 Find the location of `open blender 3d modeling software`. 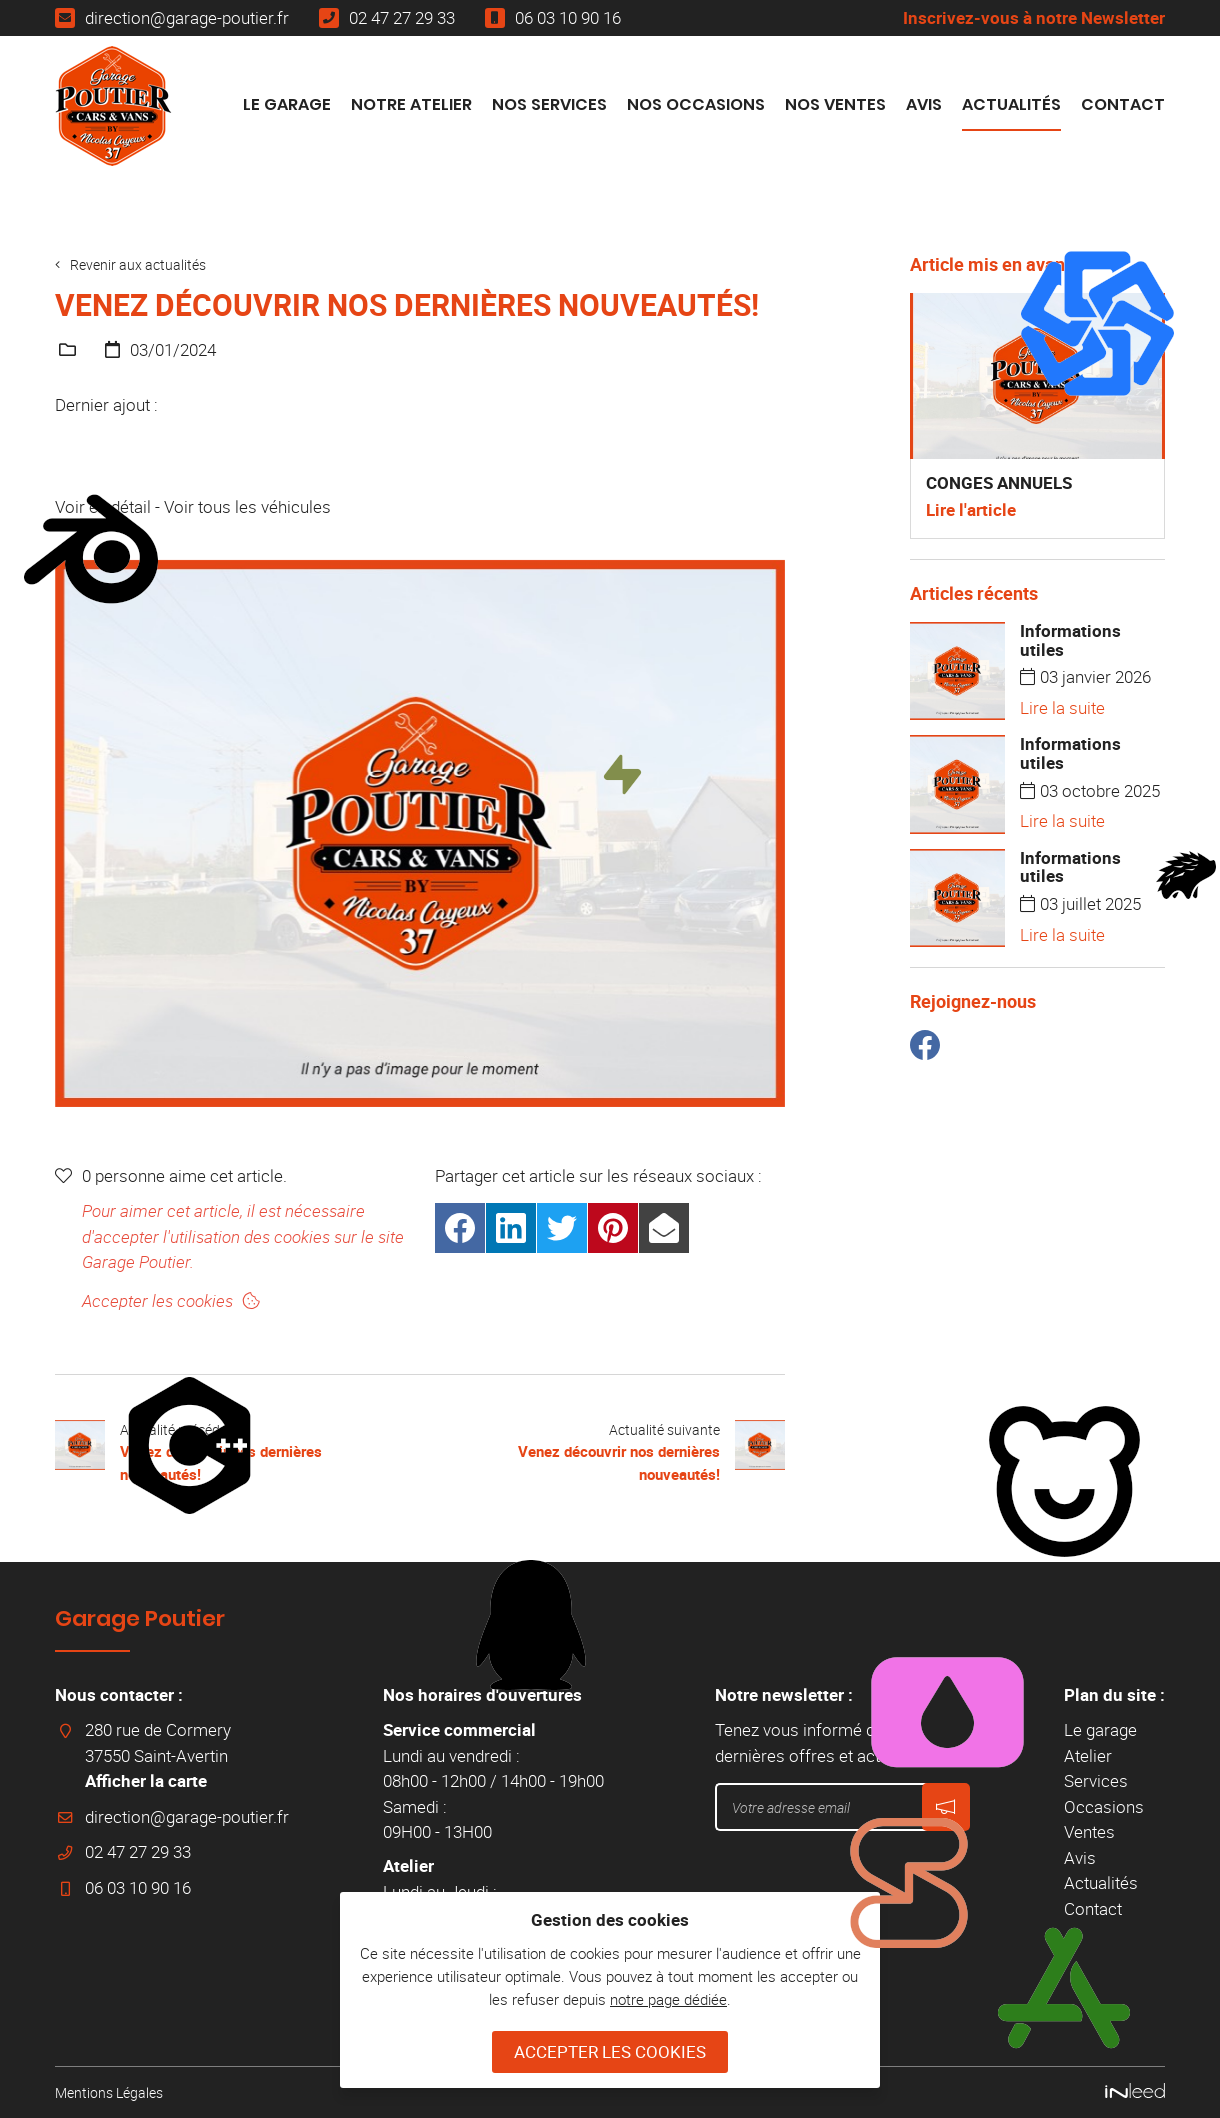

open blender 3d modeling software is located at coordinates (91, 549).